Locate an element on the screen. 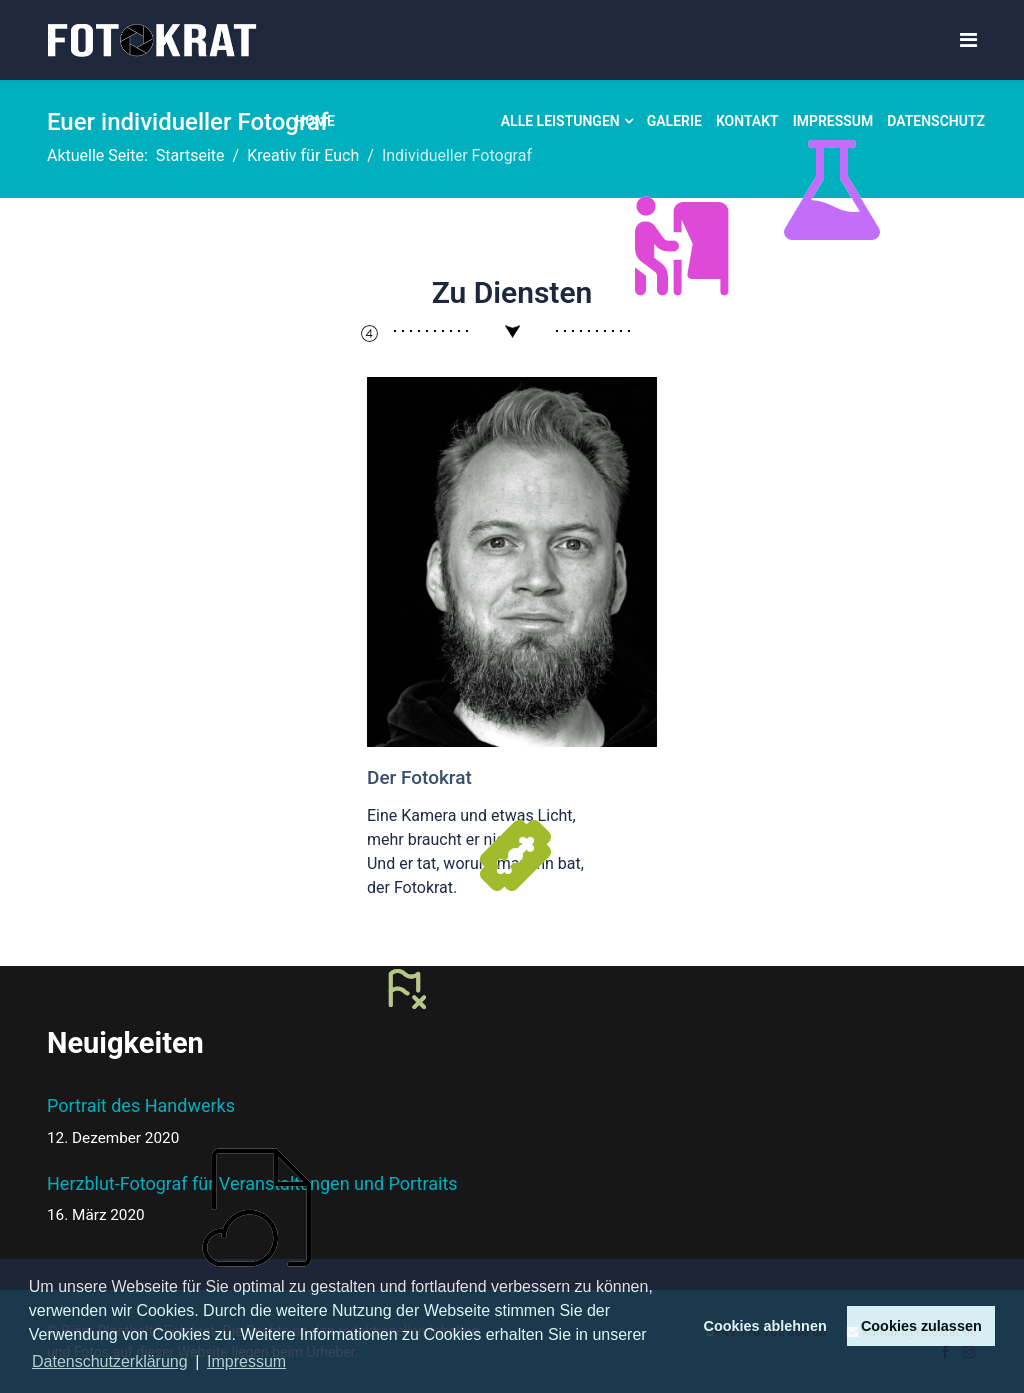 Image resolution: width=1024 pixels, height=1393 pixels. razor blade tool icon is located at coordinates (515, 855).